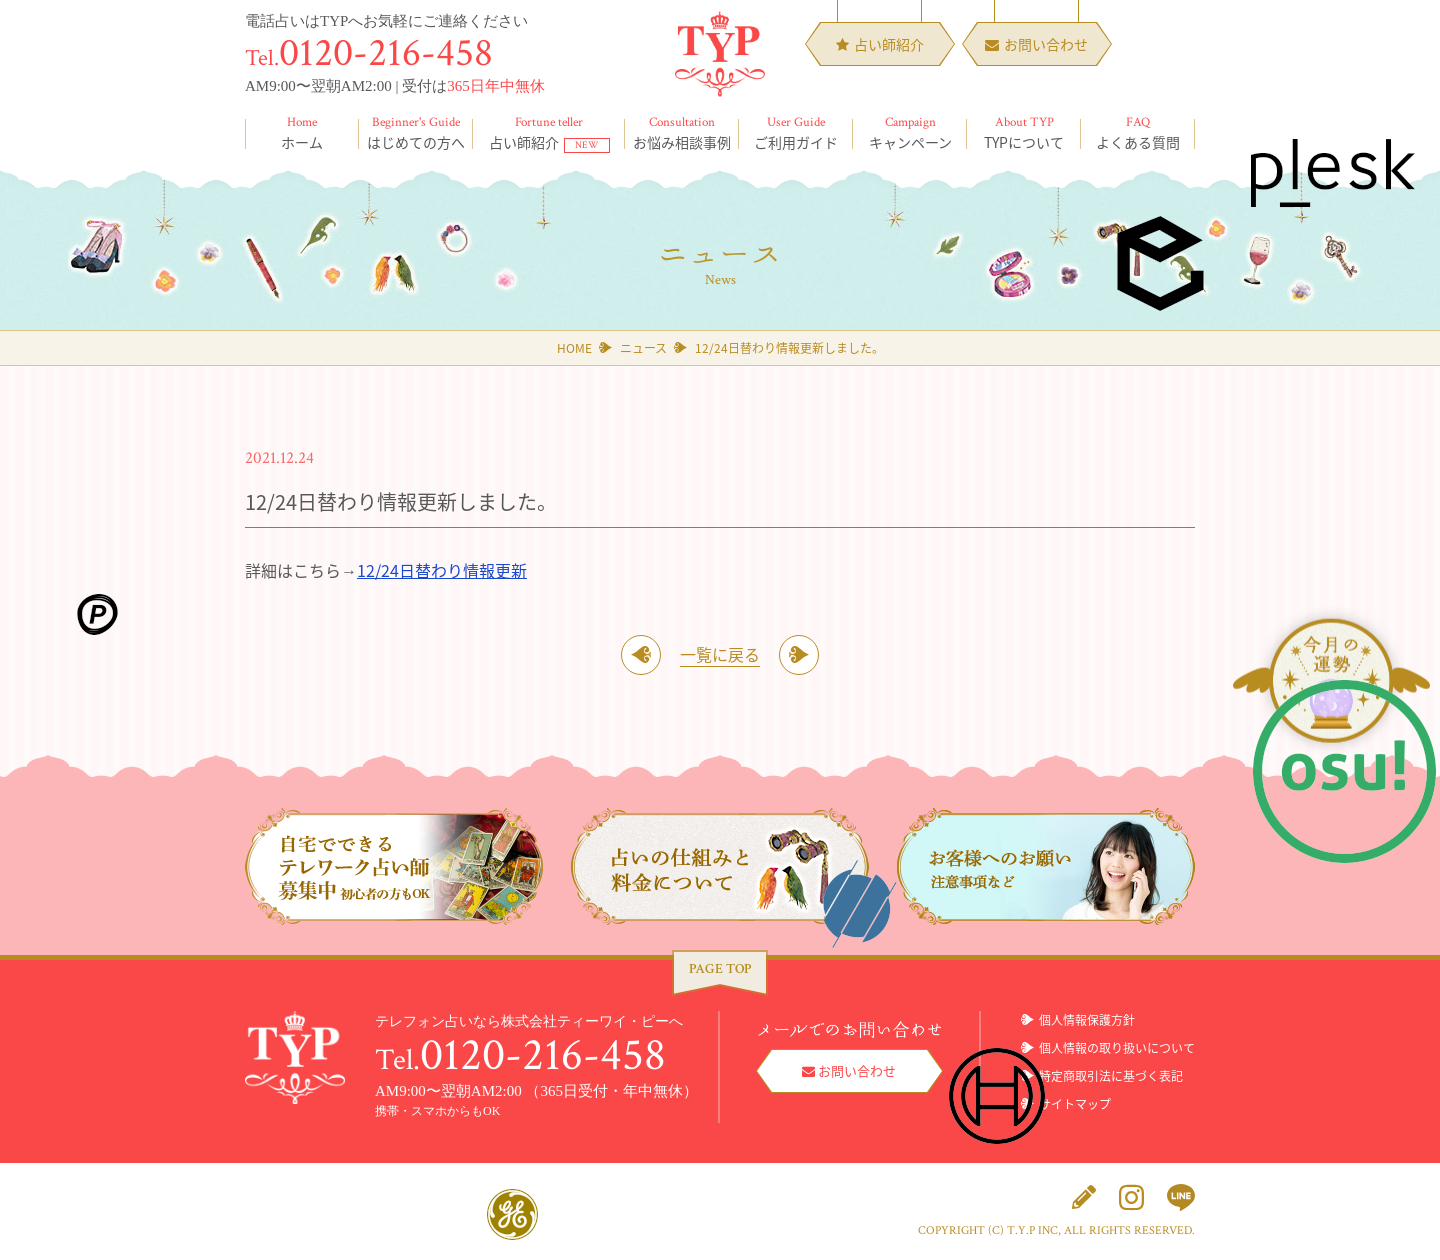 The height and width of the screenshot is (1260, 1440). Describe the element at coordinates (860, 904) in the screenshot. I see `open the triller app` at that location.